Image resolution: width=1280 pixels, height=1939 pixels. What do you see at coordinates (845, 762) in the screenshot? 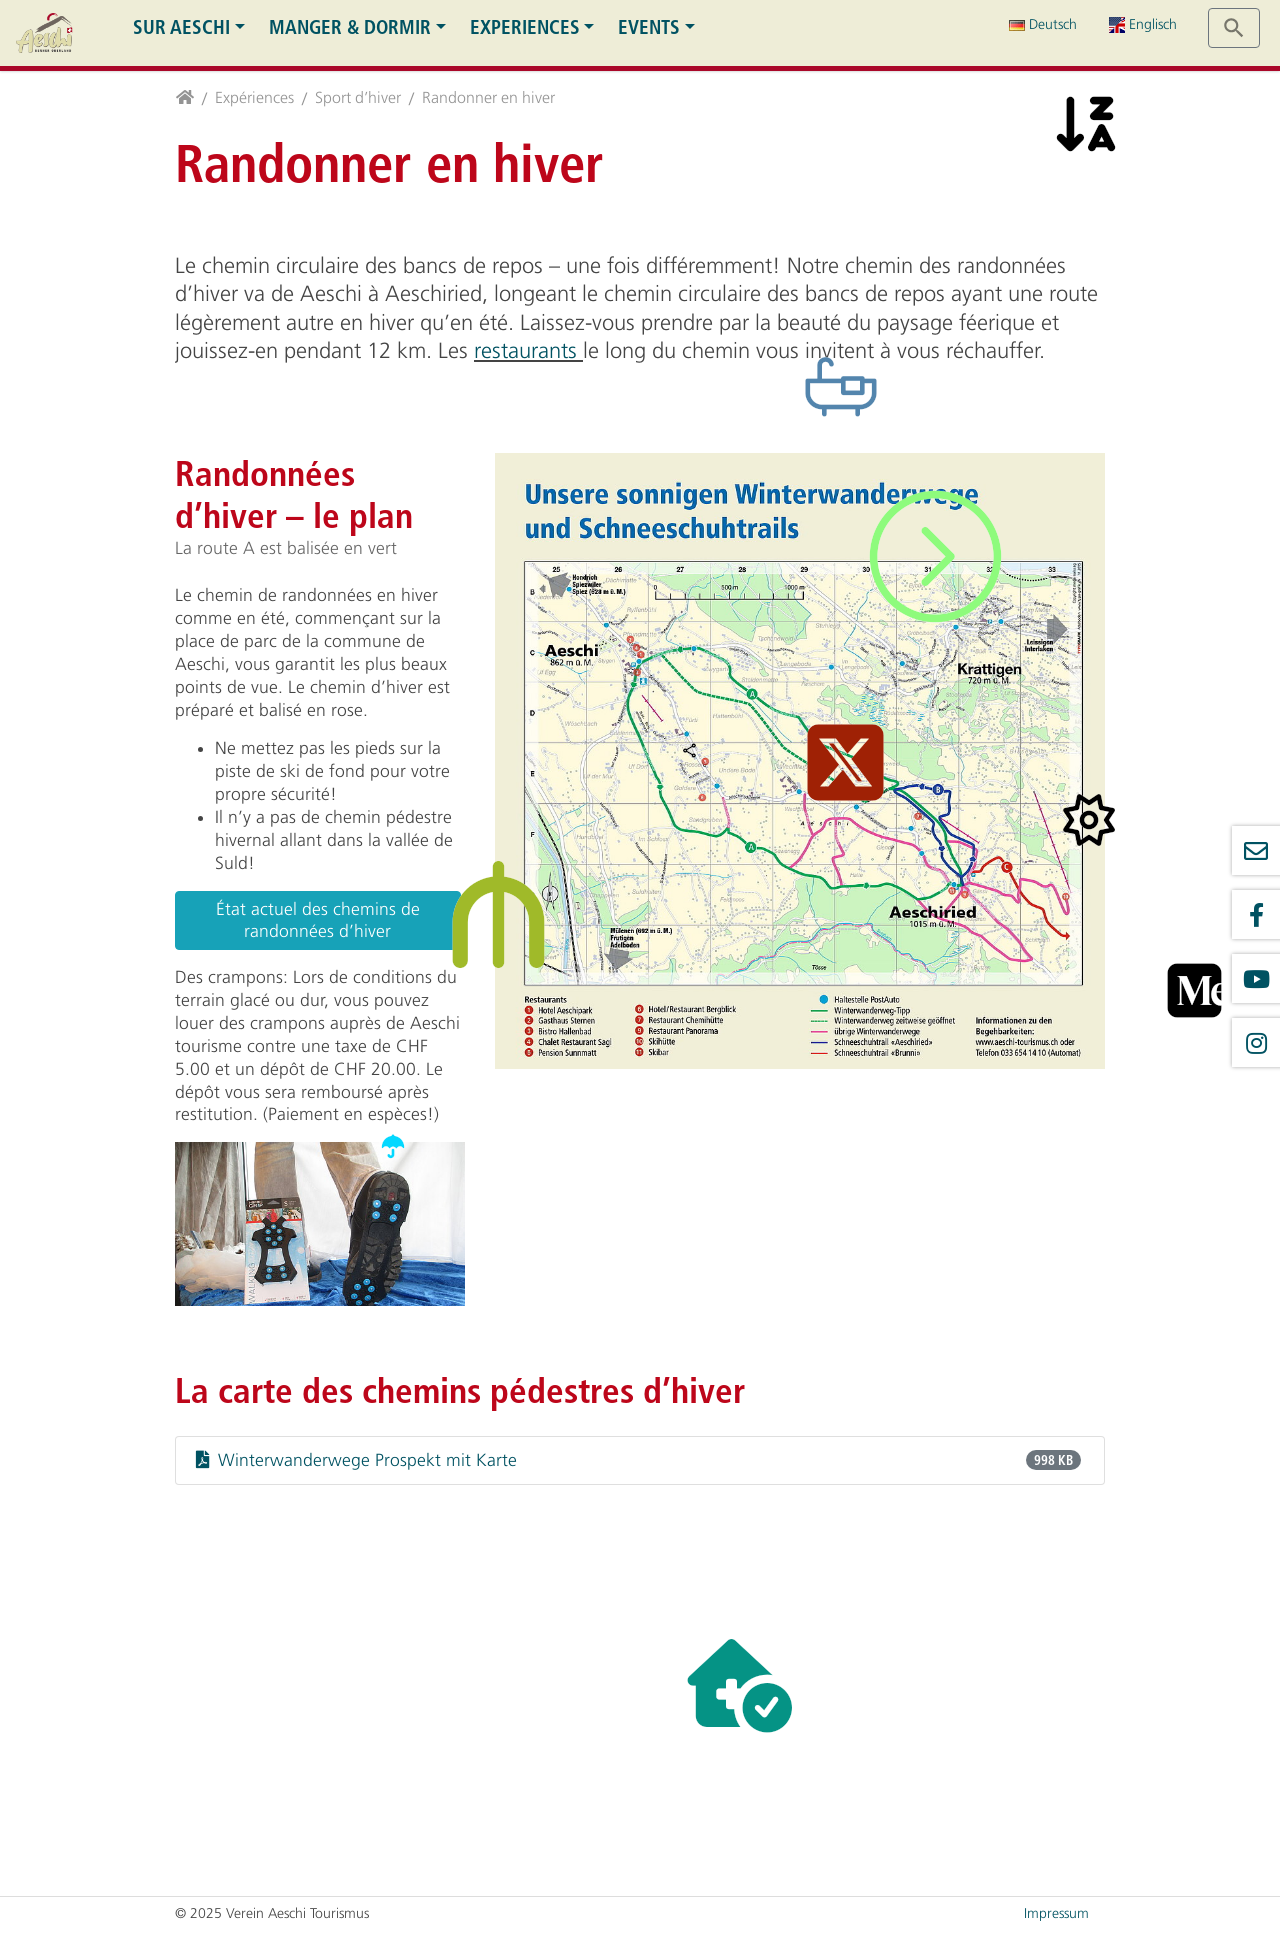
I see `open X (formerly Twitter) app` at bounding box center [845, 762].